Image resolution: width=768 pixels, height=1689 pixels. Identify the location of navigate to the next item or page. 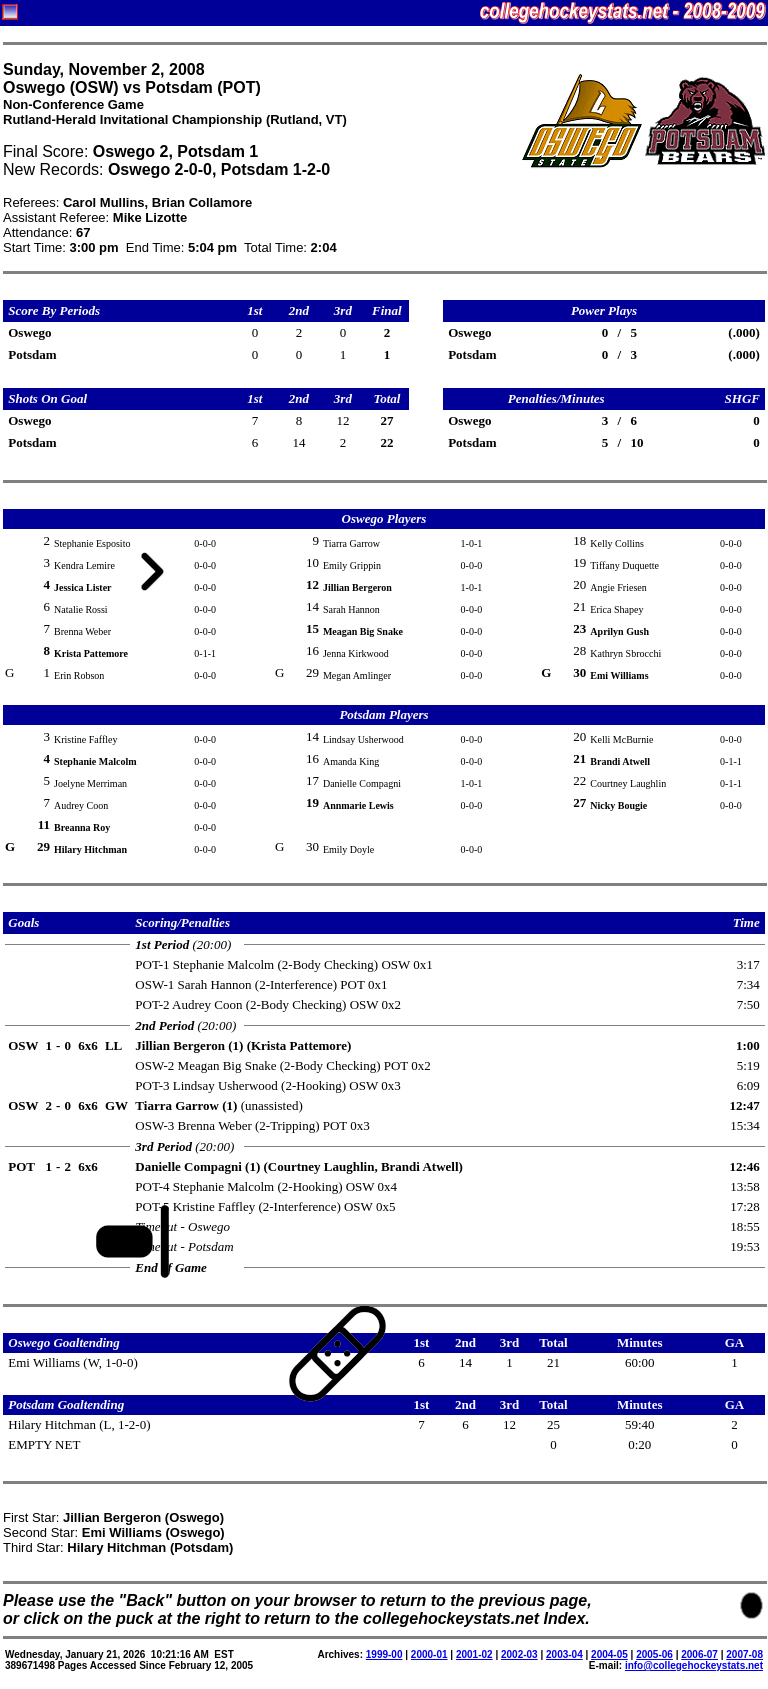
(151, 571).